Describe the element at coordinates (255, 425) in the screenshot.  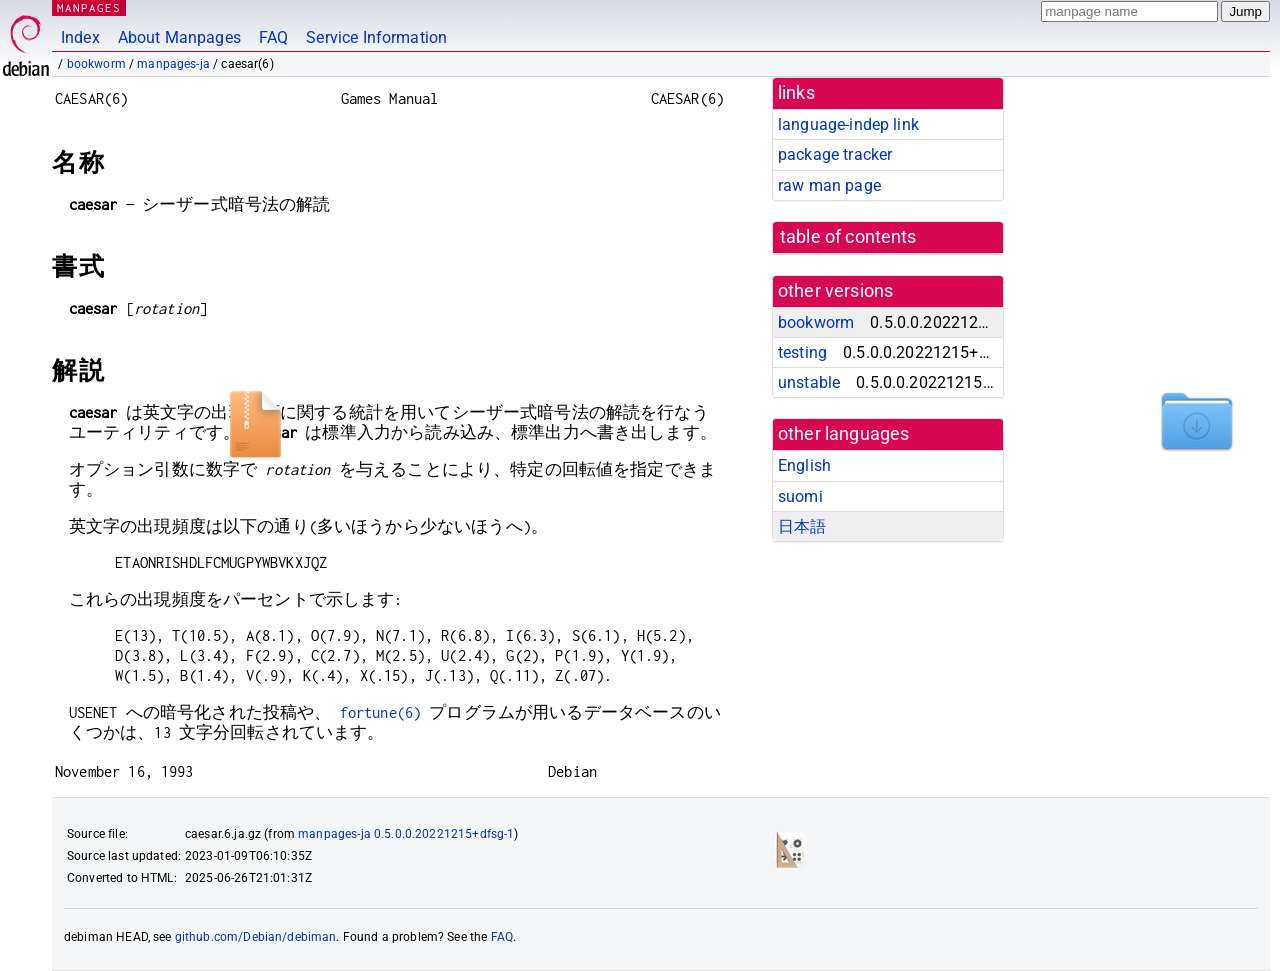
I see `a compressed or archived file package` at that location.